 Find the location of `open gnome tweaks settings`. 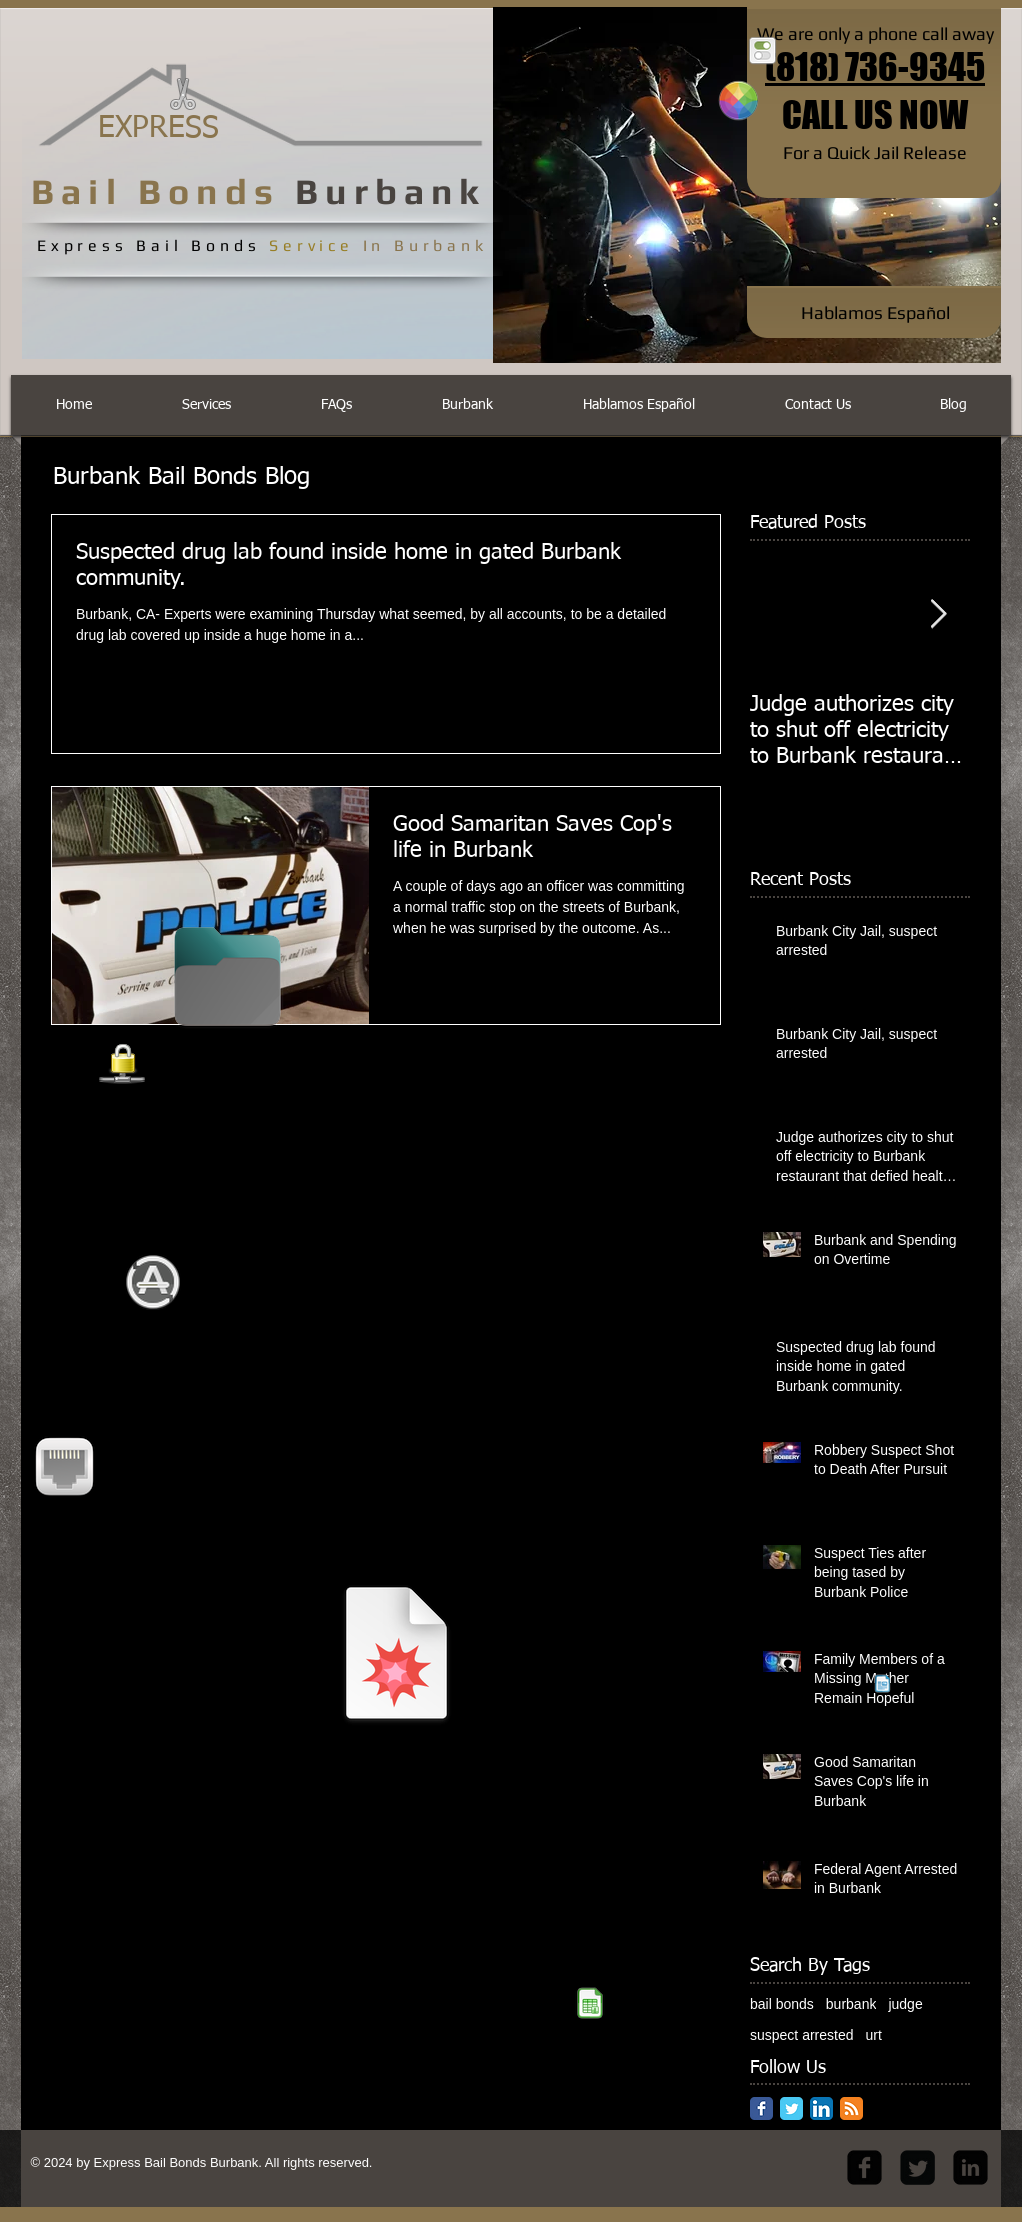

open gnome tweaks settings is located at coordinates (762, 50).